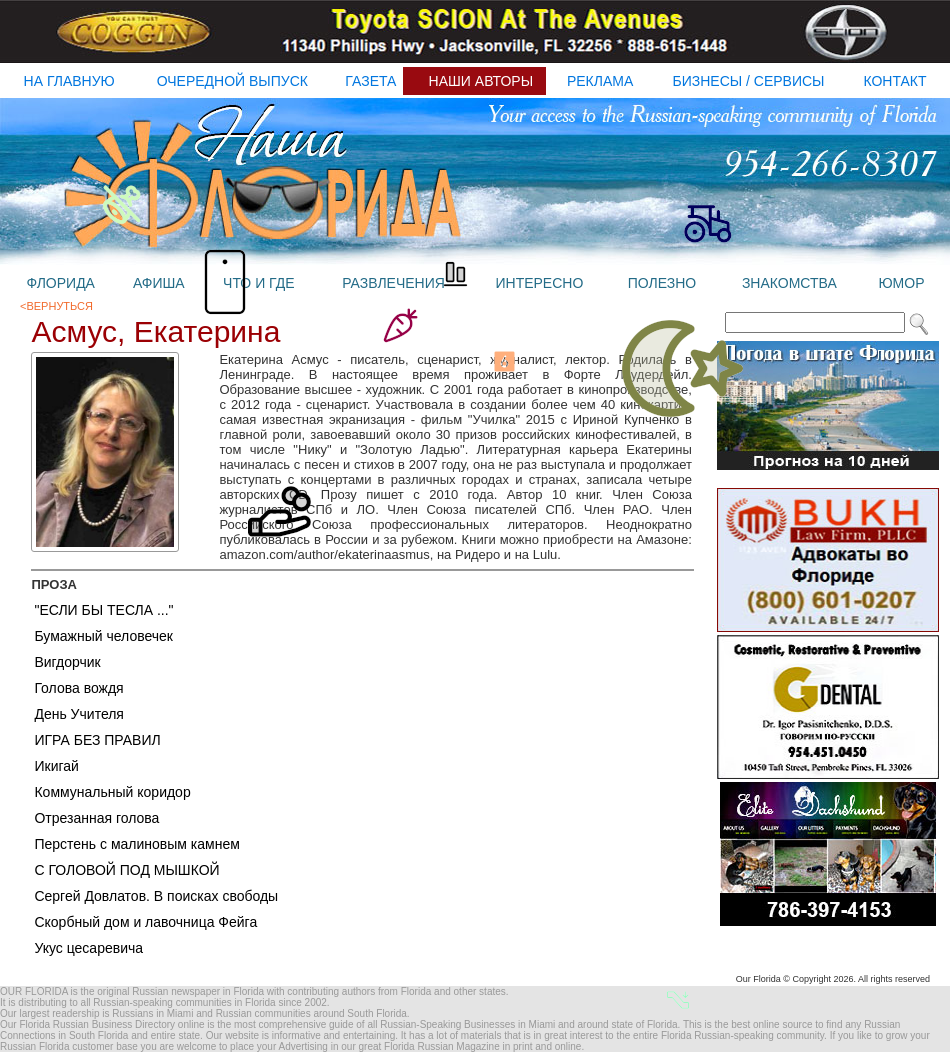 The height and width of the screenshot is (1052, 950). Describe the element at coordinates (225, 282) in the screenshot. I see `access device camera through mobile` at that location.